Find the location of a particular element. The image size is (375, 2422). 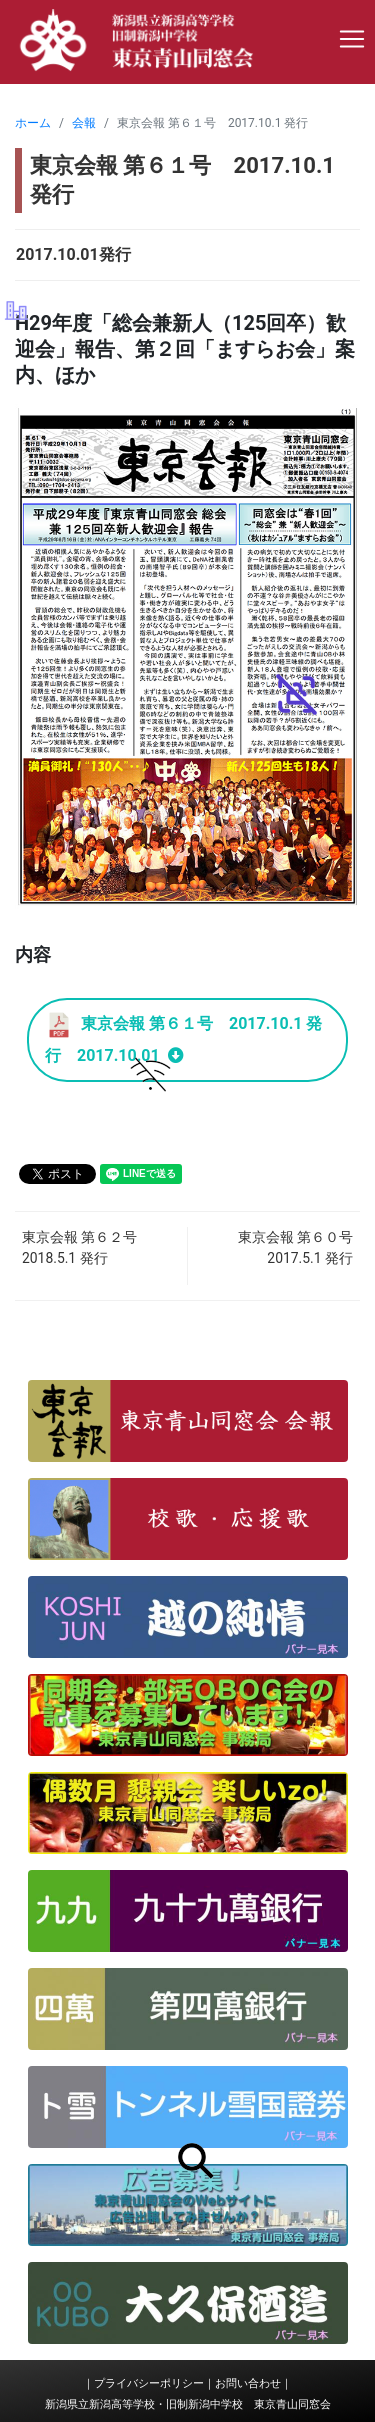

access control disabled is located at coordinates (296, 694).